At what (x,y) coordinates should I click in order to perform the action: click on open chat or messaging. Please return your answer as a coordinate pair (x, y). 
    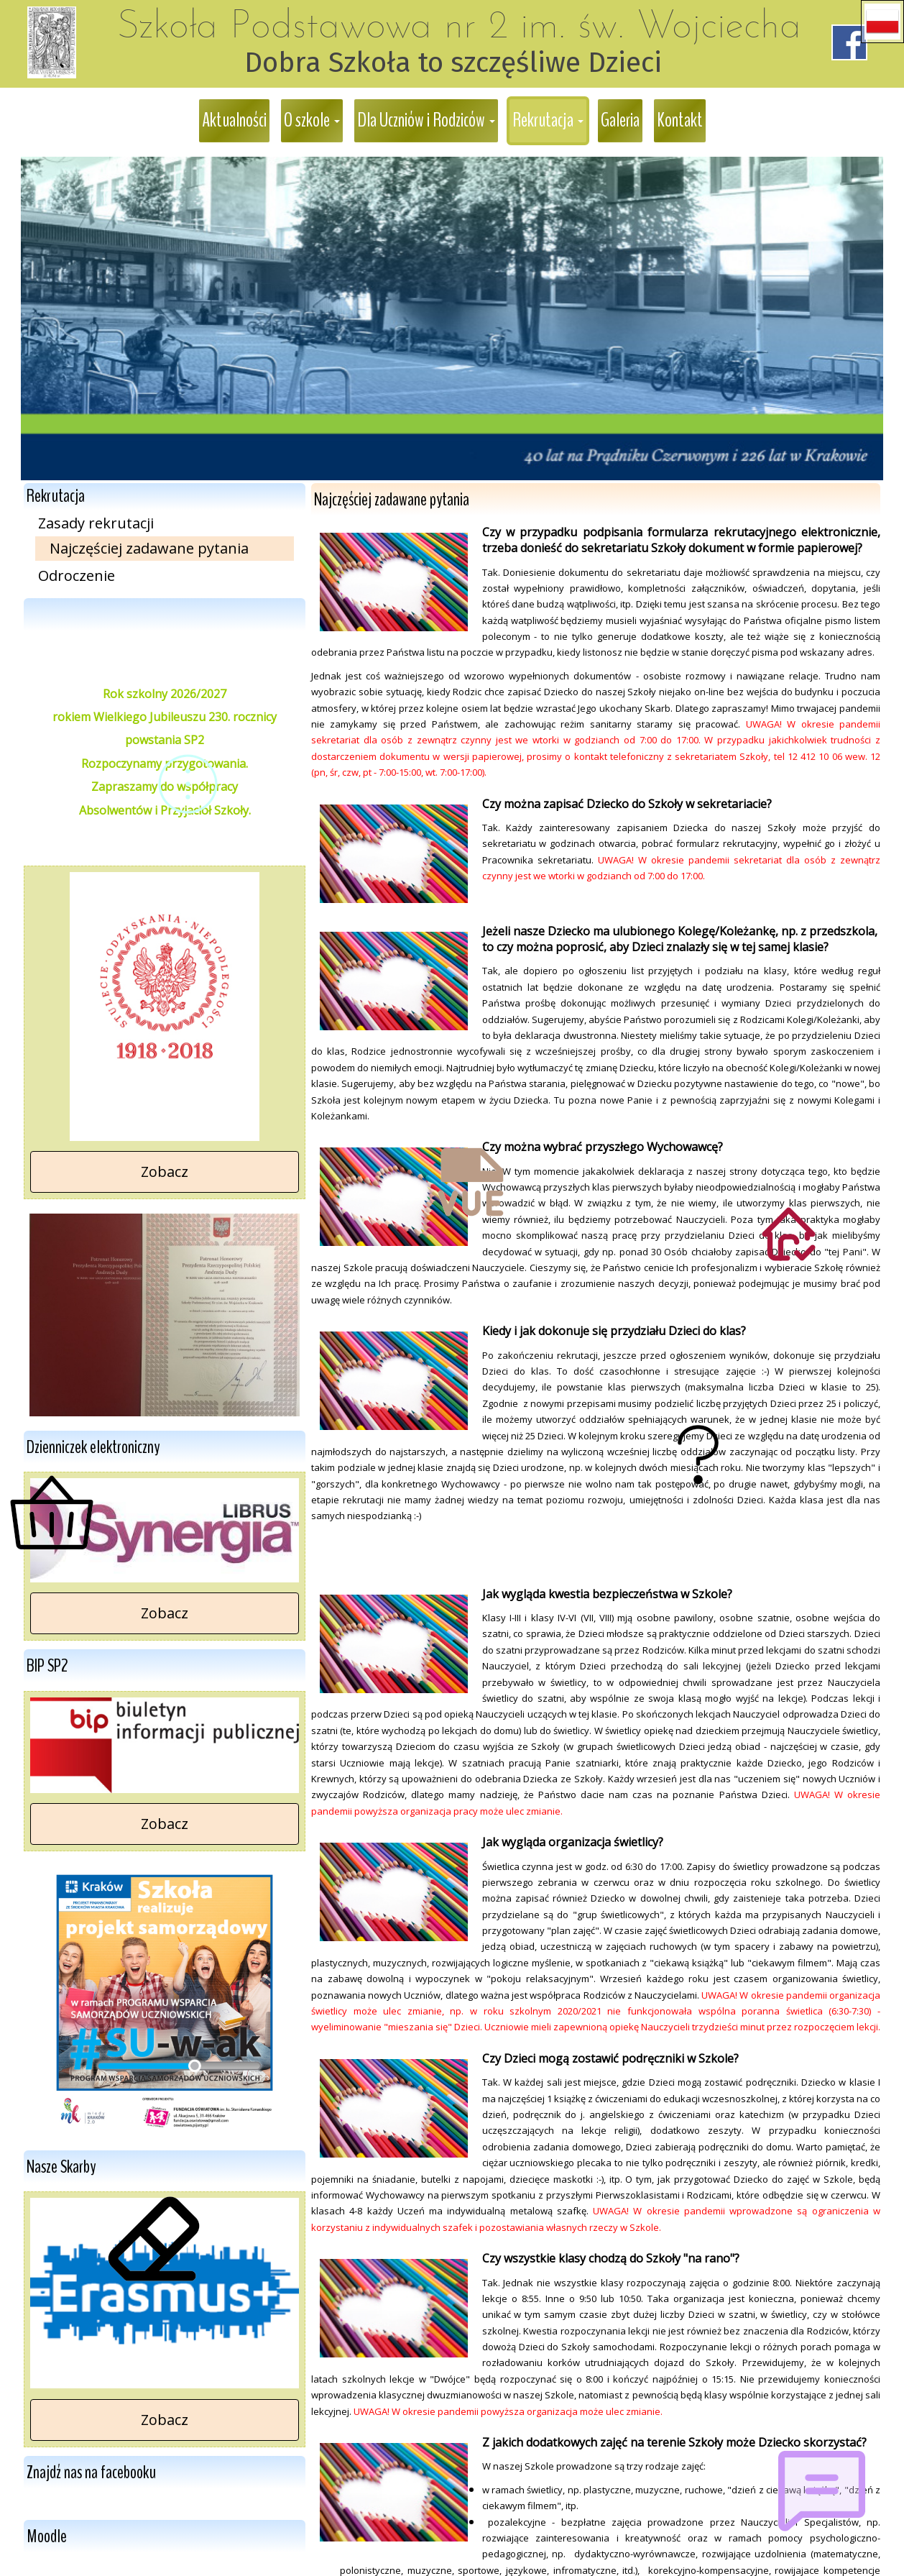
    Looking at the image, I should click on (821, 2484).